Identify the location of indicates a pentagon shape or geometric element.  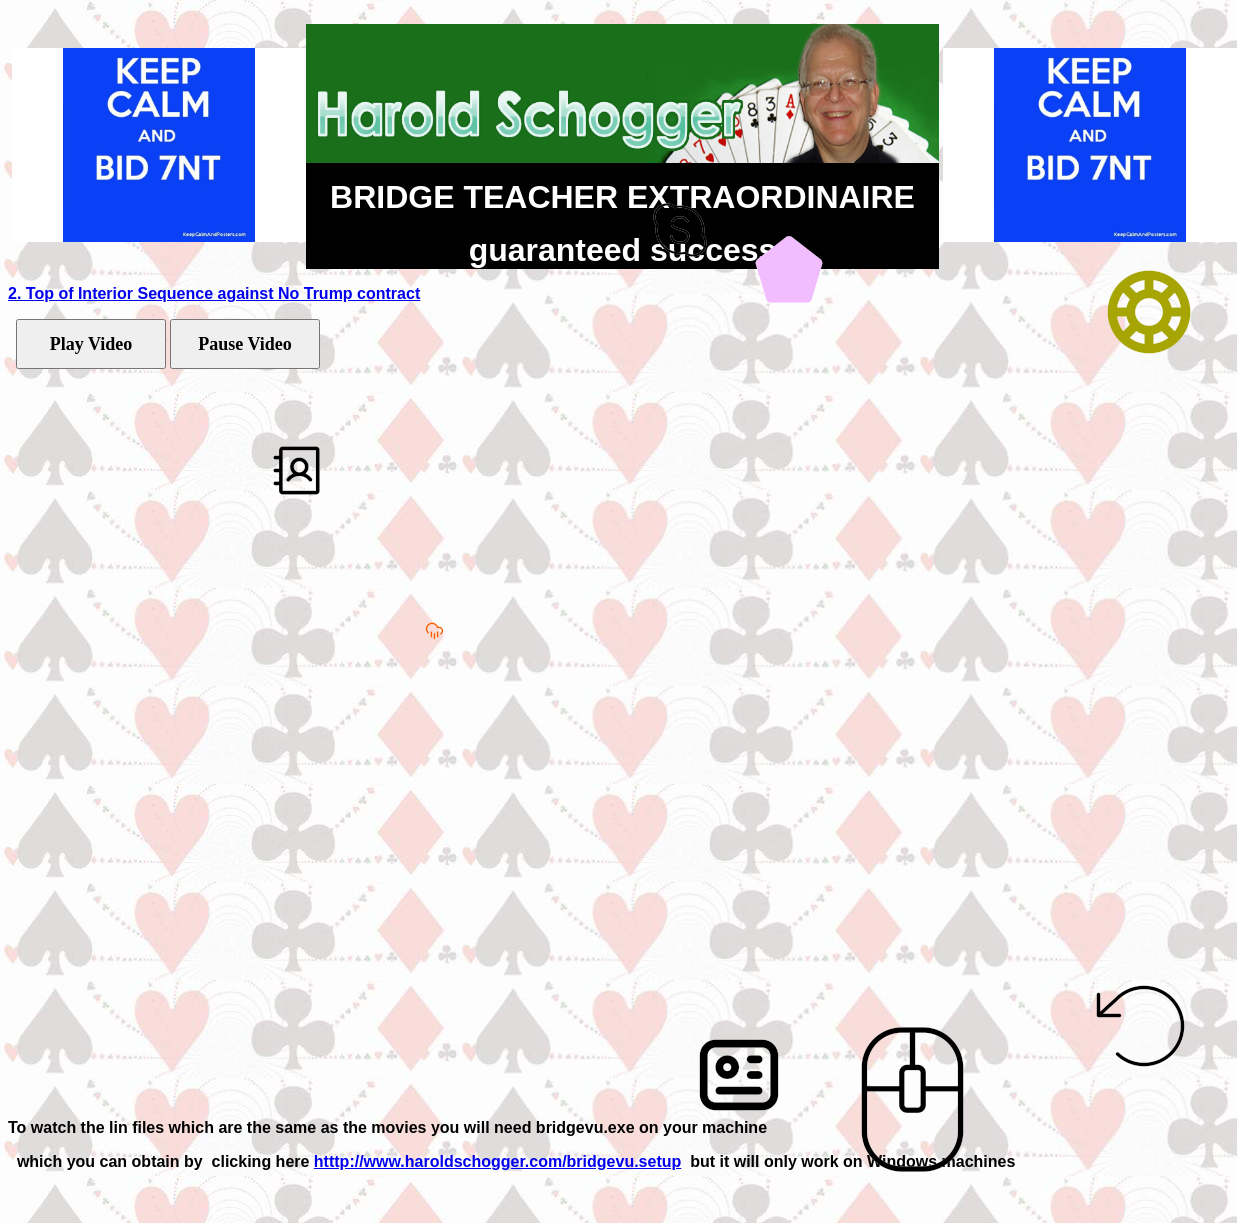
(789, 272).